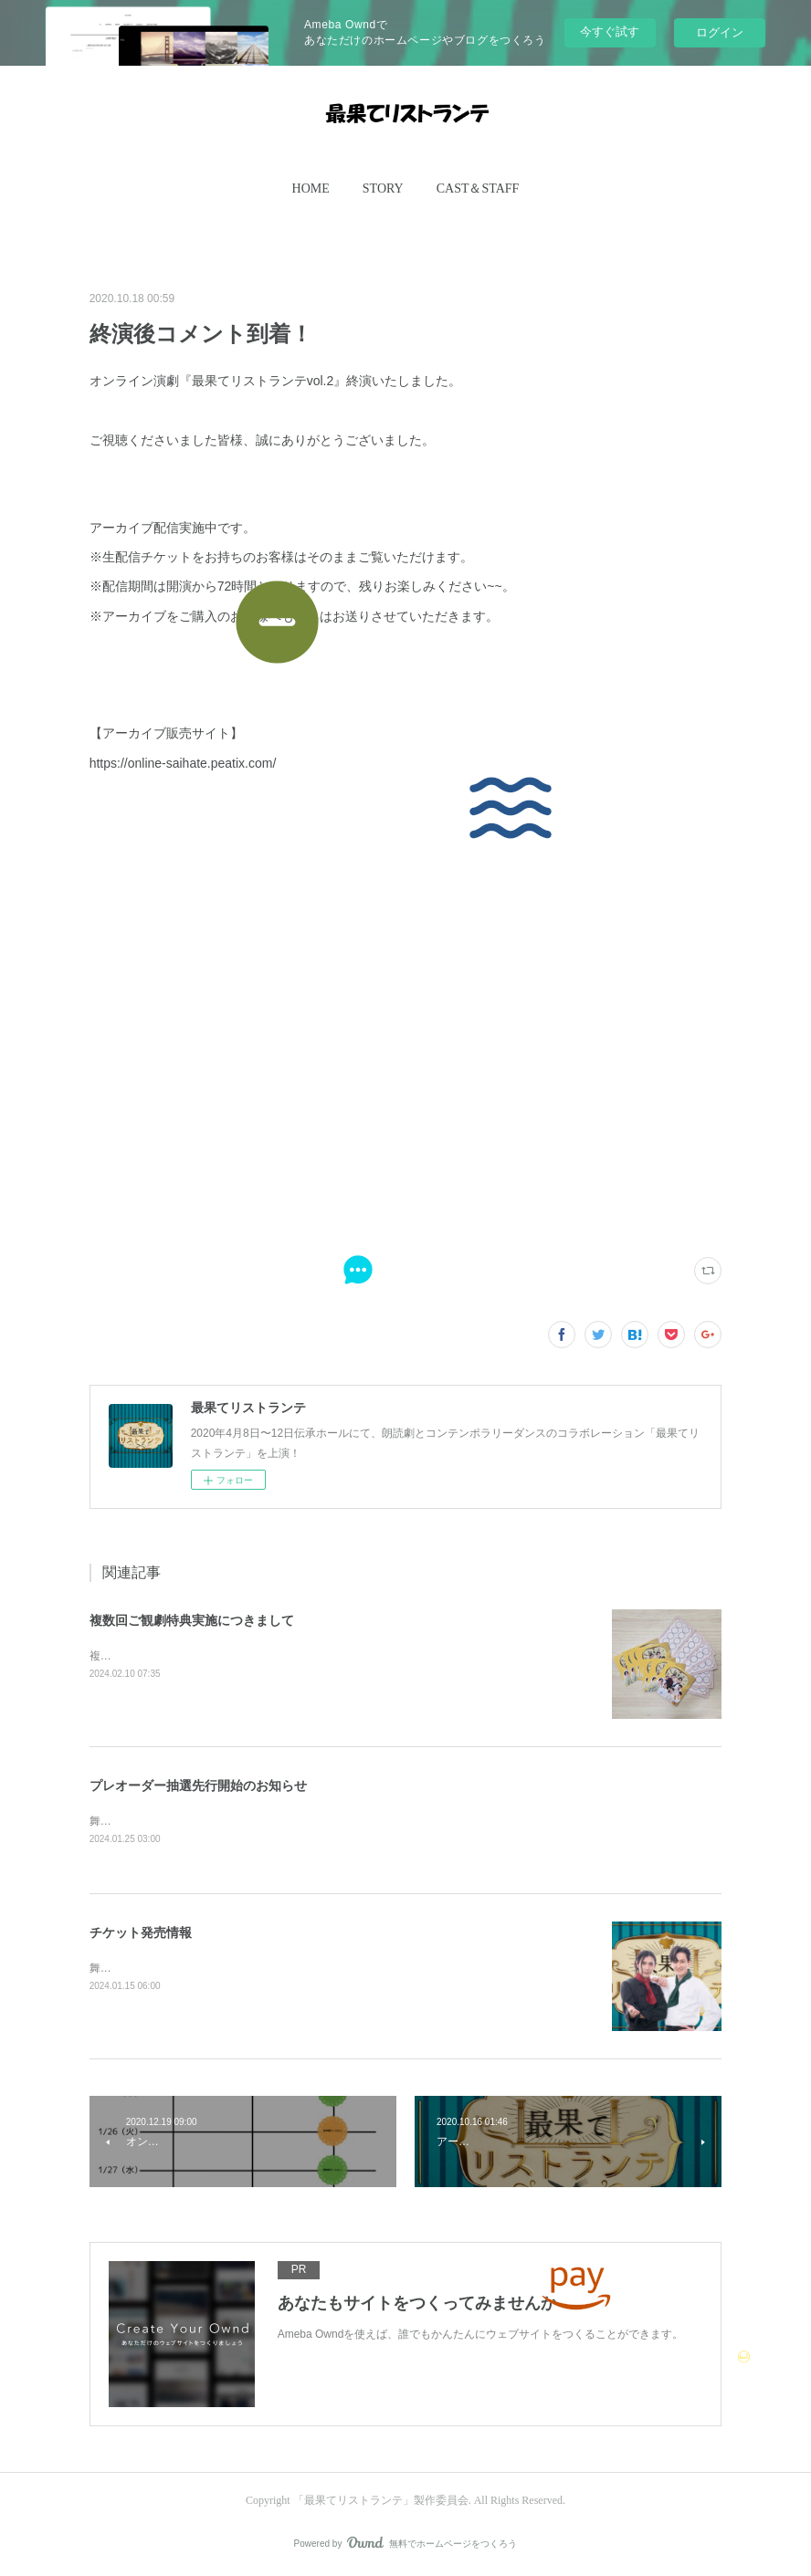 This screenshot has height=2576, width=811. What do you see at coordinates (277, 622) in the screenshot?
I see `remove an item from a list` at bounding box center [277, 622].